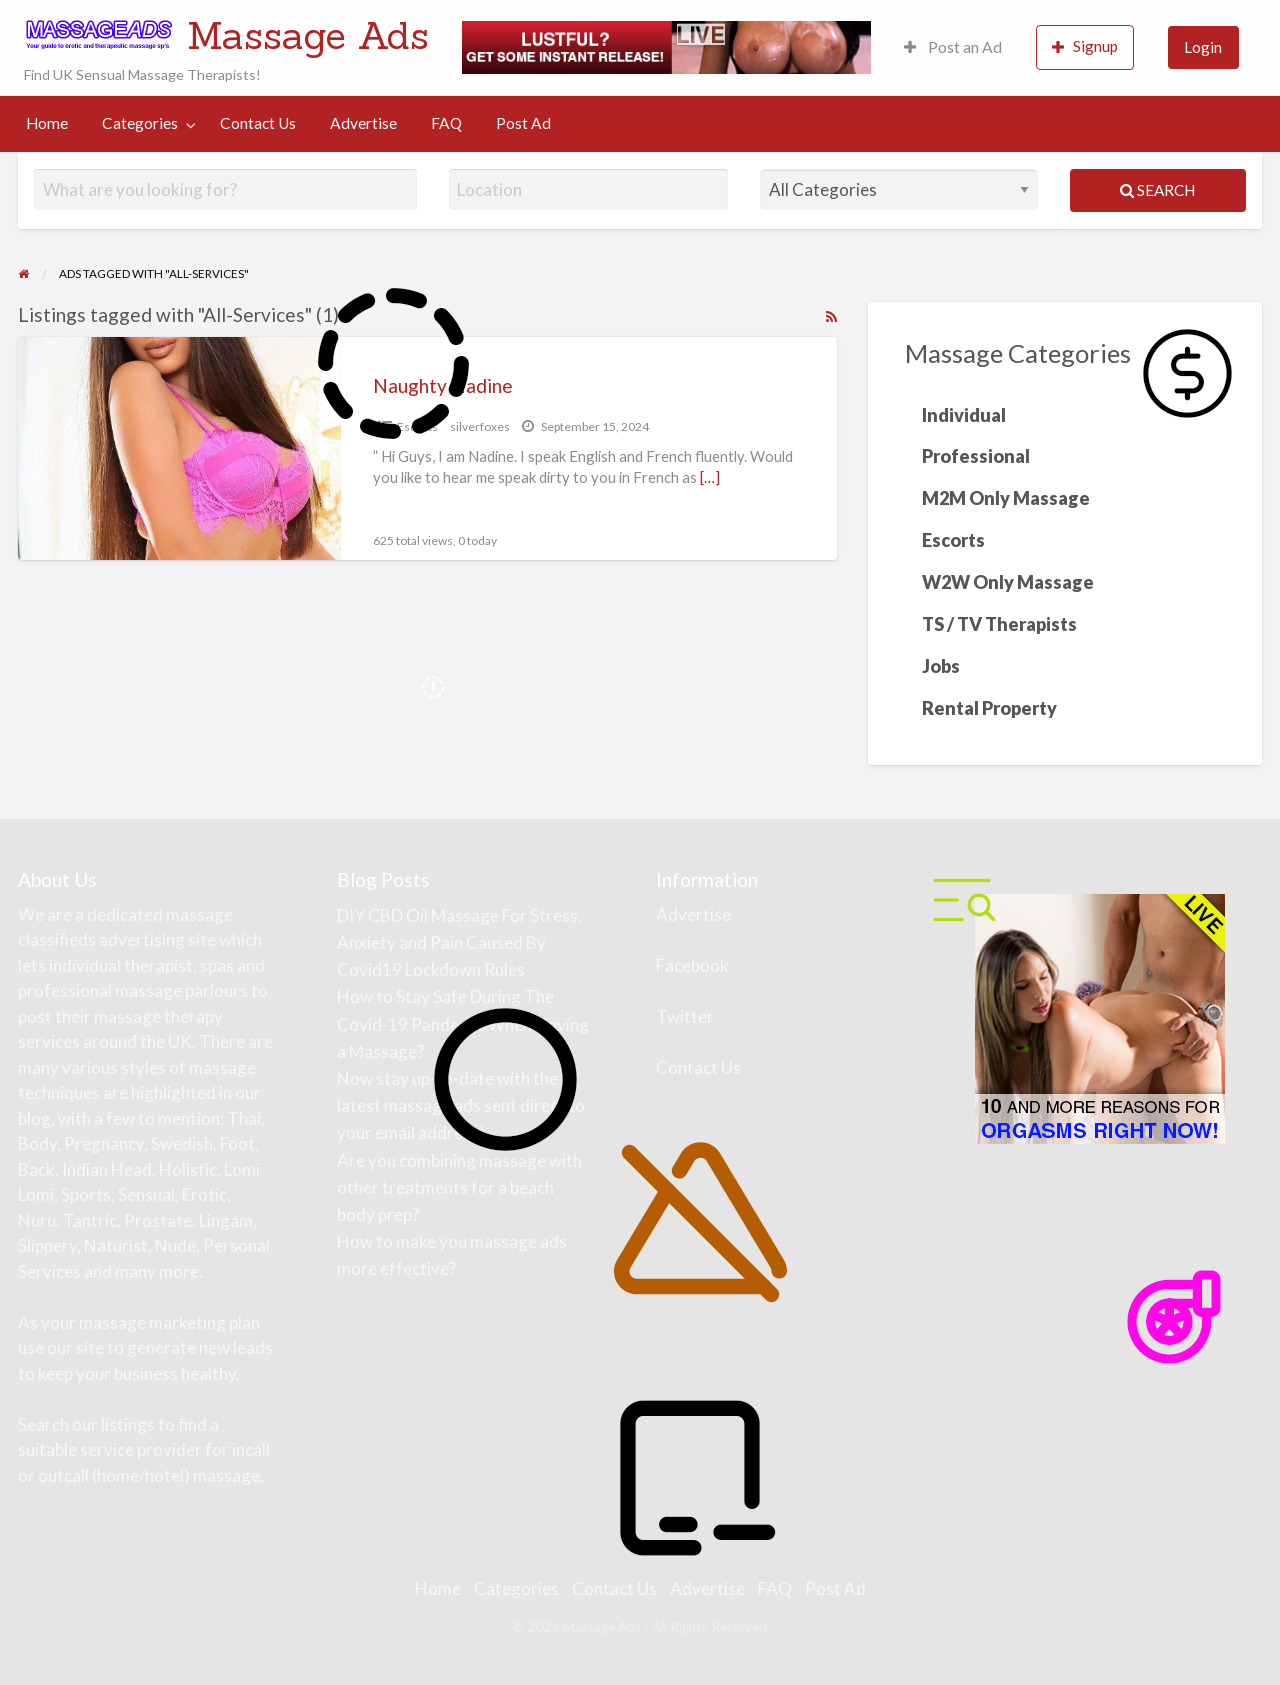 This screenshot has height=1685, width=1280. Describe the element at coordinates (700, 1223) in the screenshot. I see `disabled warning or alert` at that location.